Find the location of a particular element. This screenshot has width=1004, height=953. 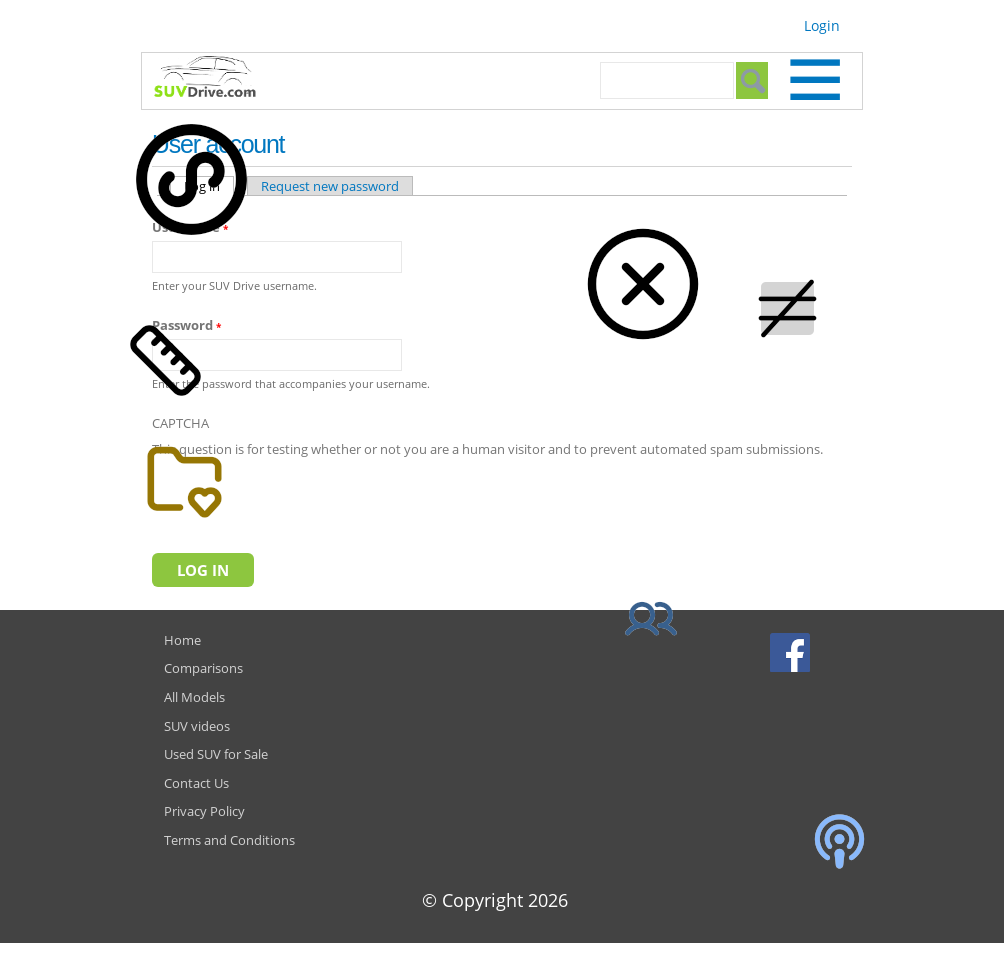

access your favorites folder is located at coordinates (184, 480).